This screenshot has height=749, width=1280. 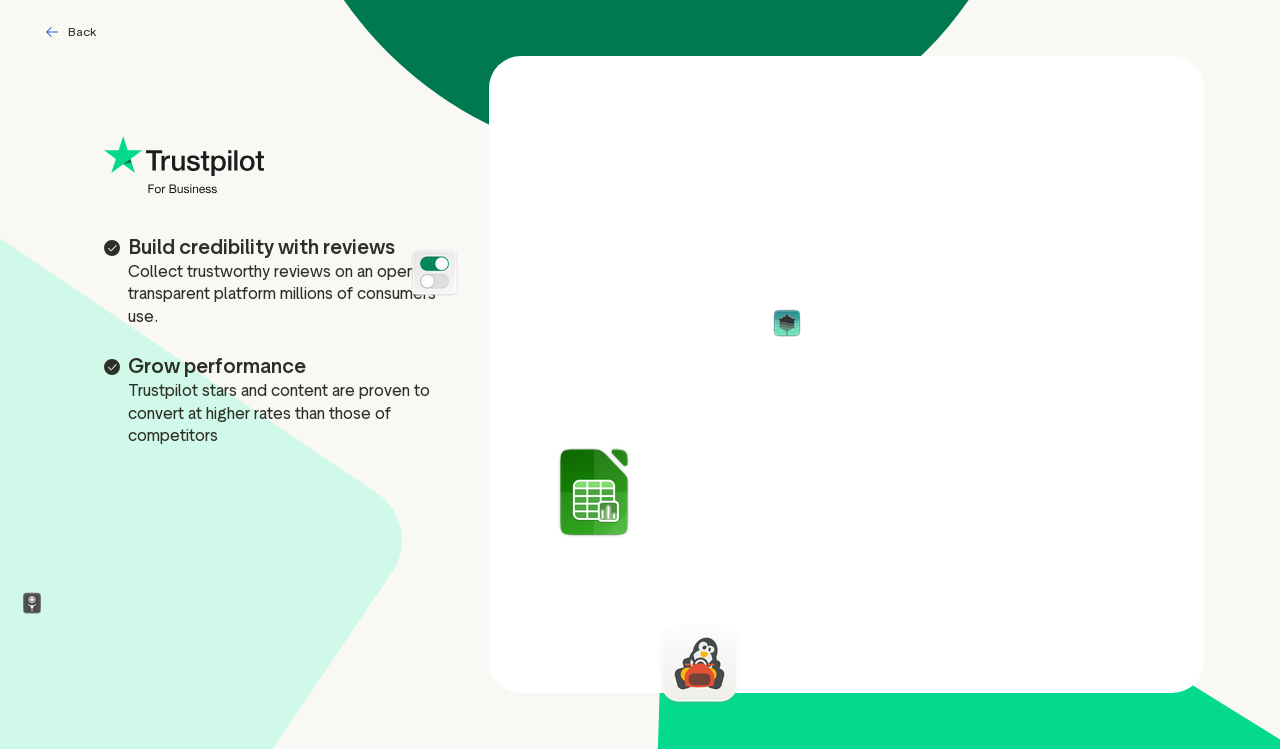 What do you see at coordinates (32, 603) in the screenshot?
I see `open the backups application` at bounding box center [32, 603].